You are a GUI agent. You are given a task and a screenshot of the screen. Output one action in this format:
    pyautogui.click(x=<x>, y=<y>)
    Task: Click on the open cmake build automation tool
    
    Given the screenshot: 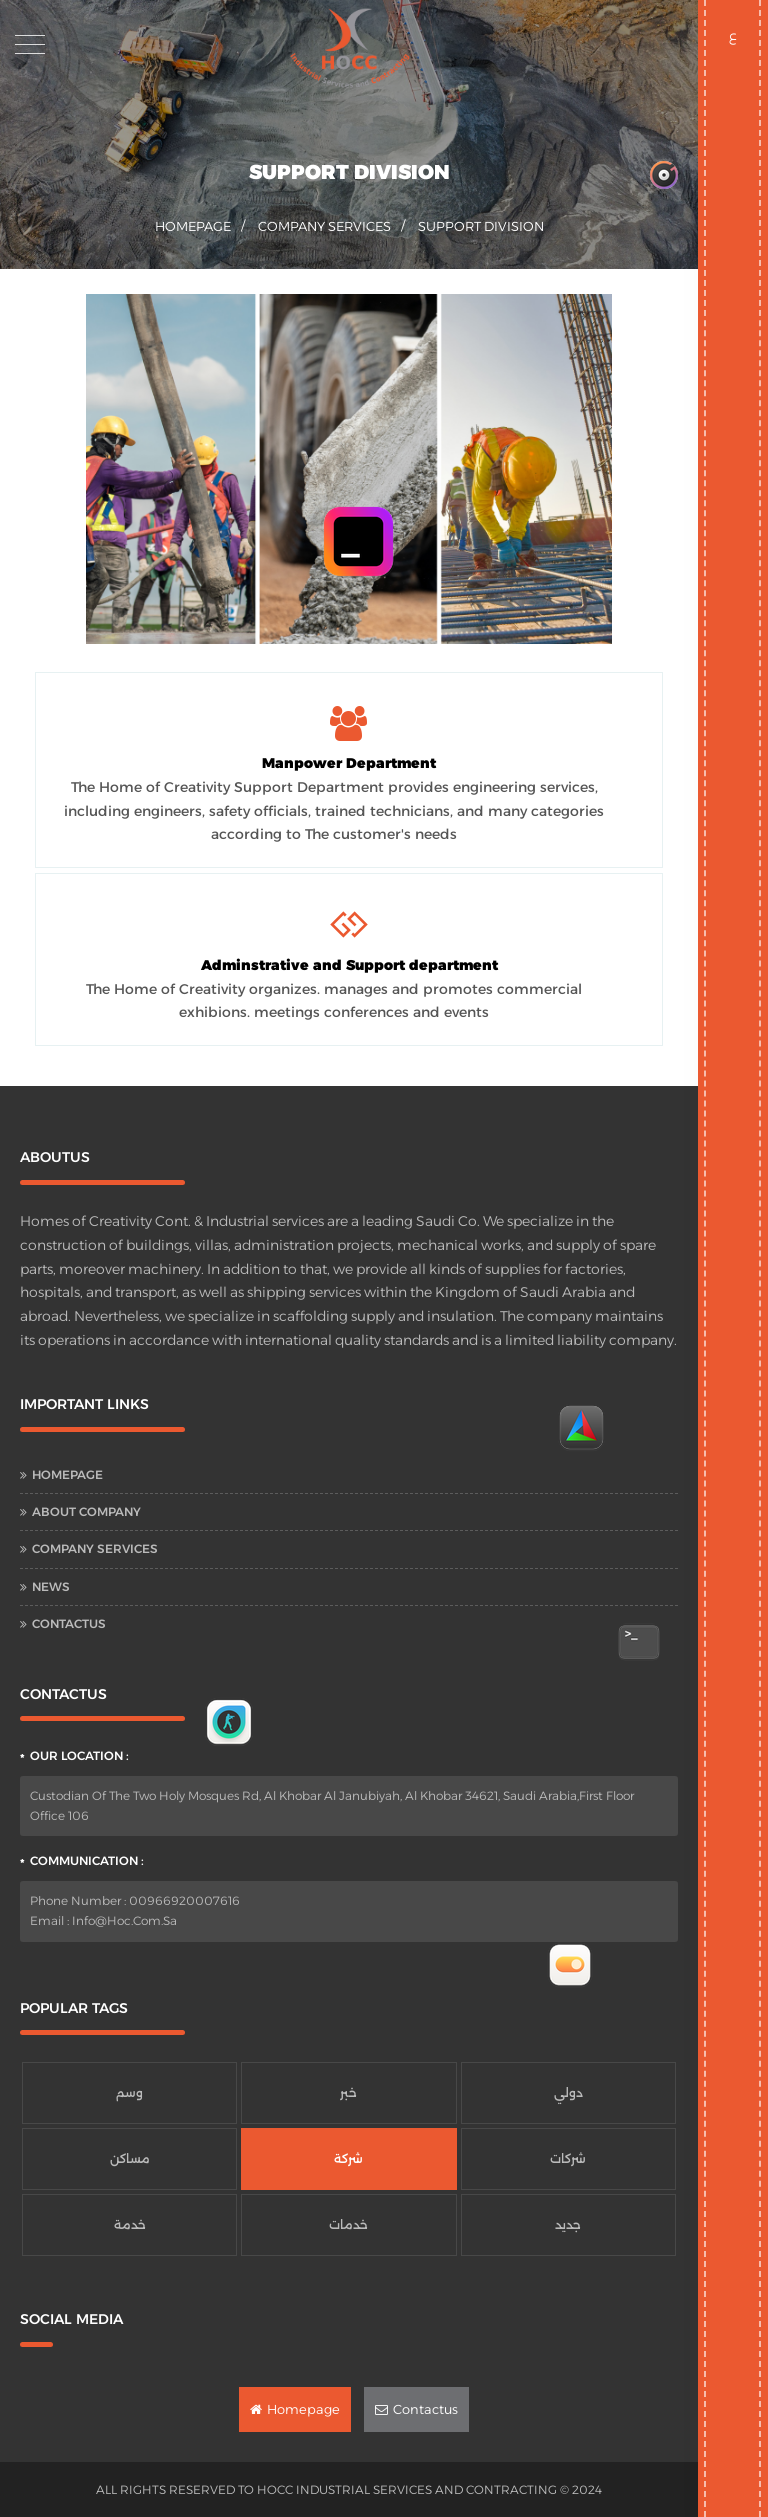 What is the action you would take?
    pyautogui.click(x=581, y=1427)
    